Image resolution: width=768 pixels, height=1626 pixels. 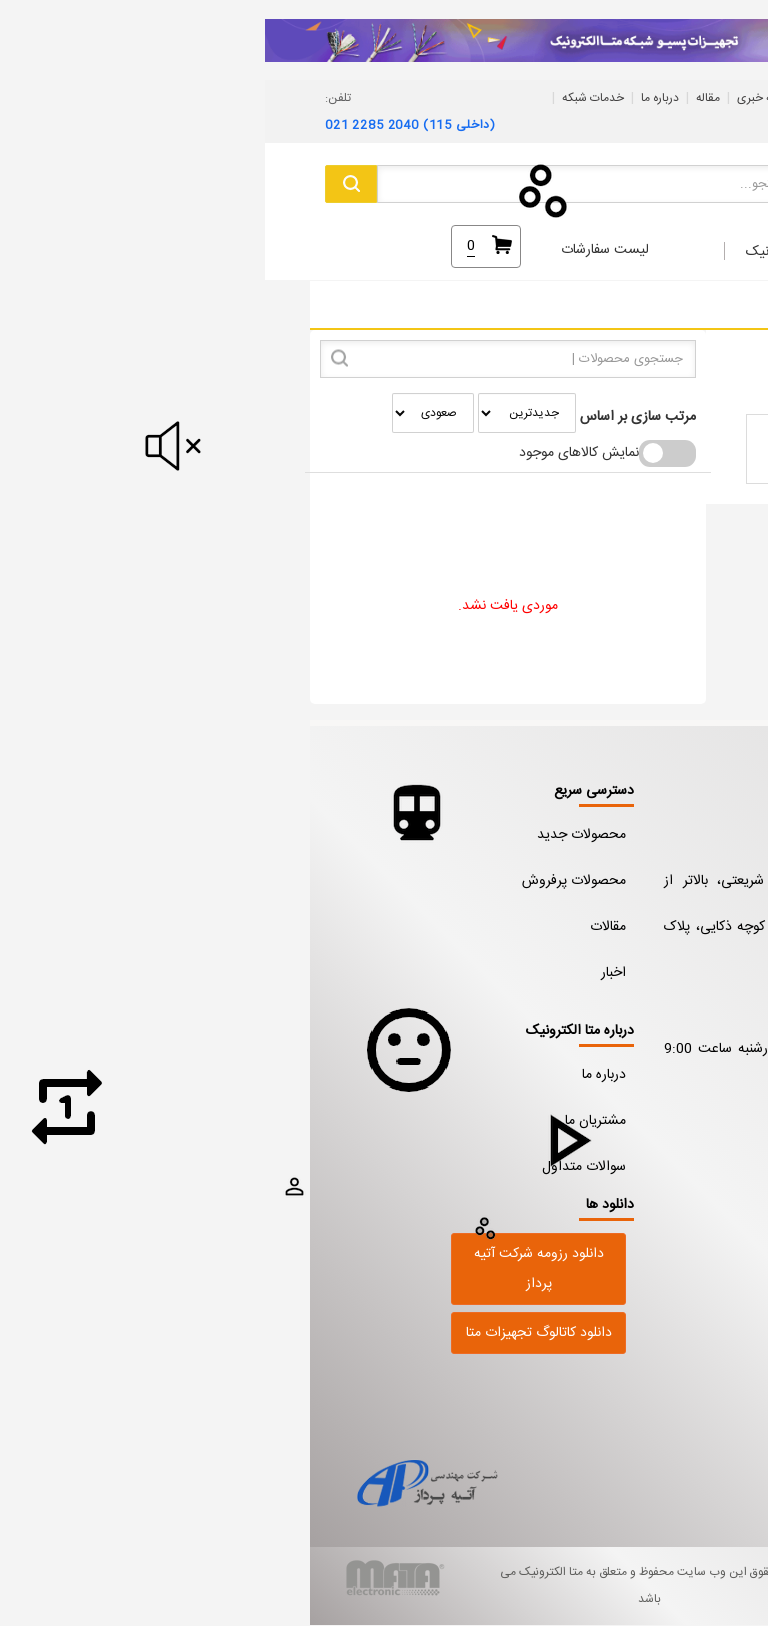 What do you see at coordinates (485, 1228) in the screenshot?
I see `view data as a scatter plot` at bounding box center [485, 1228].